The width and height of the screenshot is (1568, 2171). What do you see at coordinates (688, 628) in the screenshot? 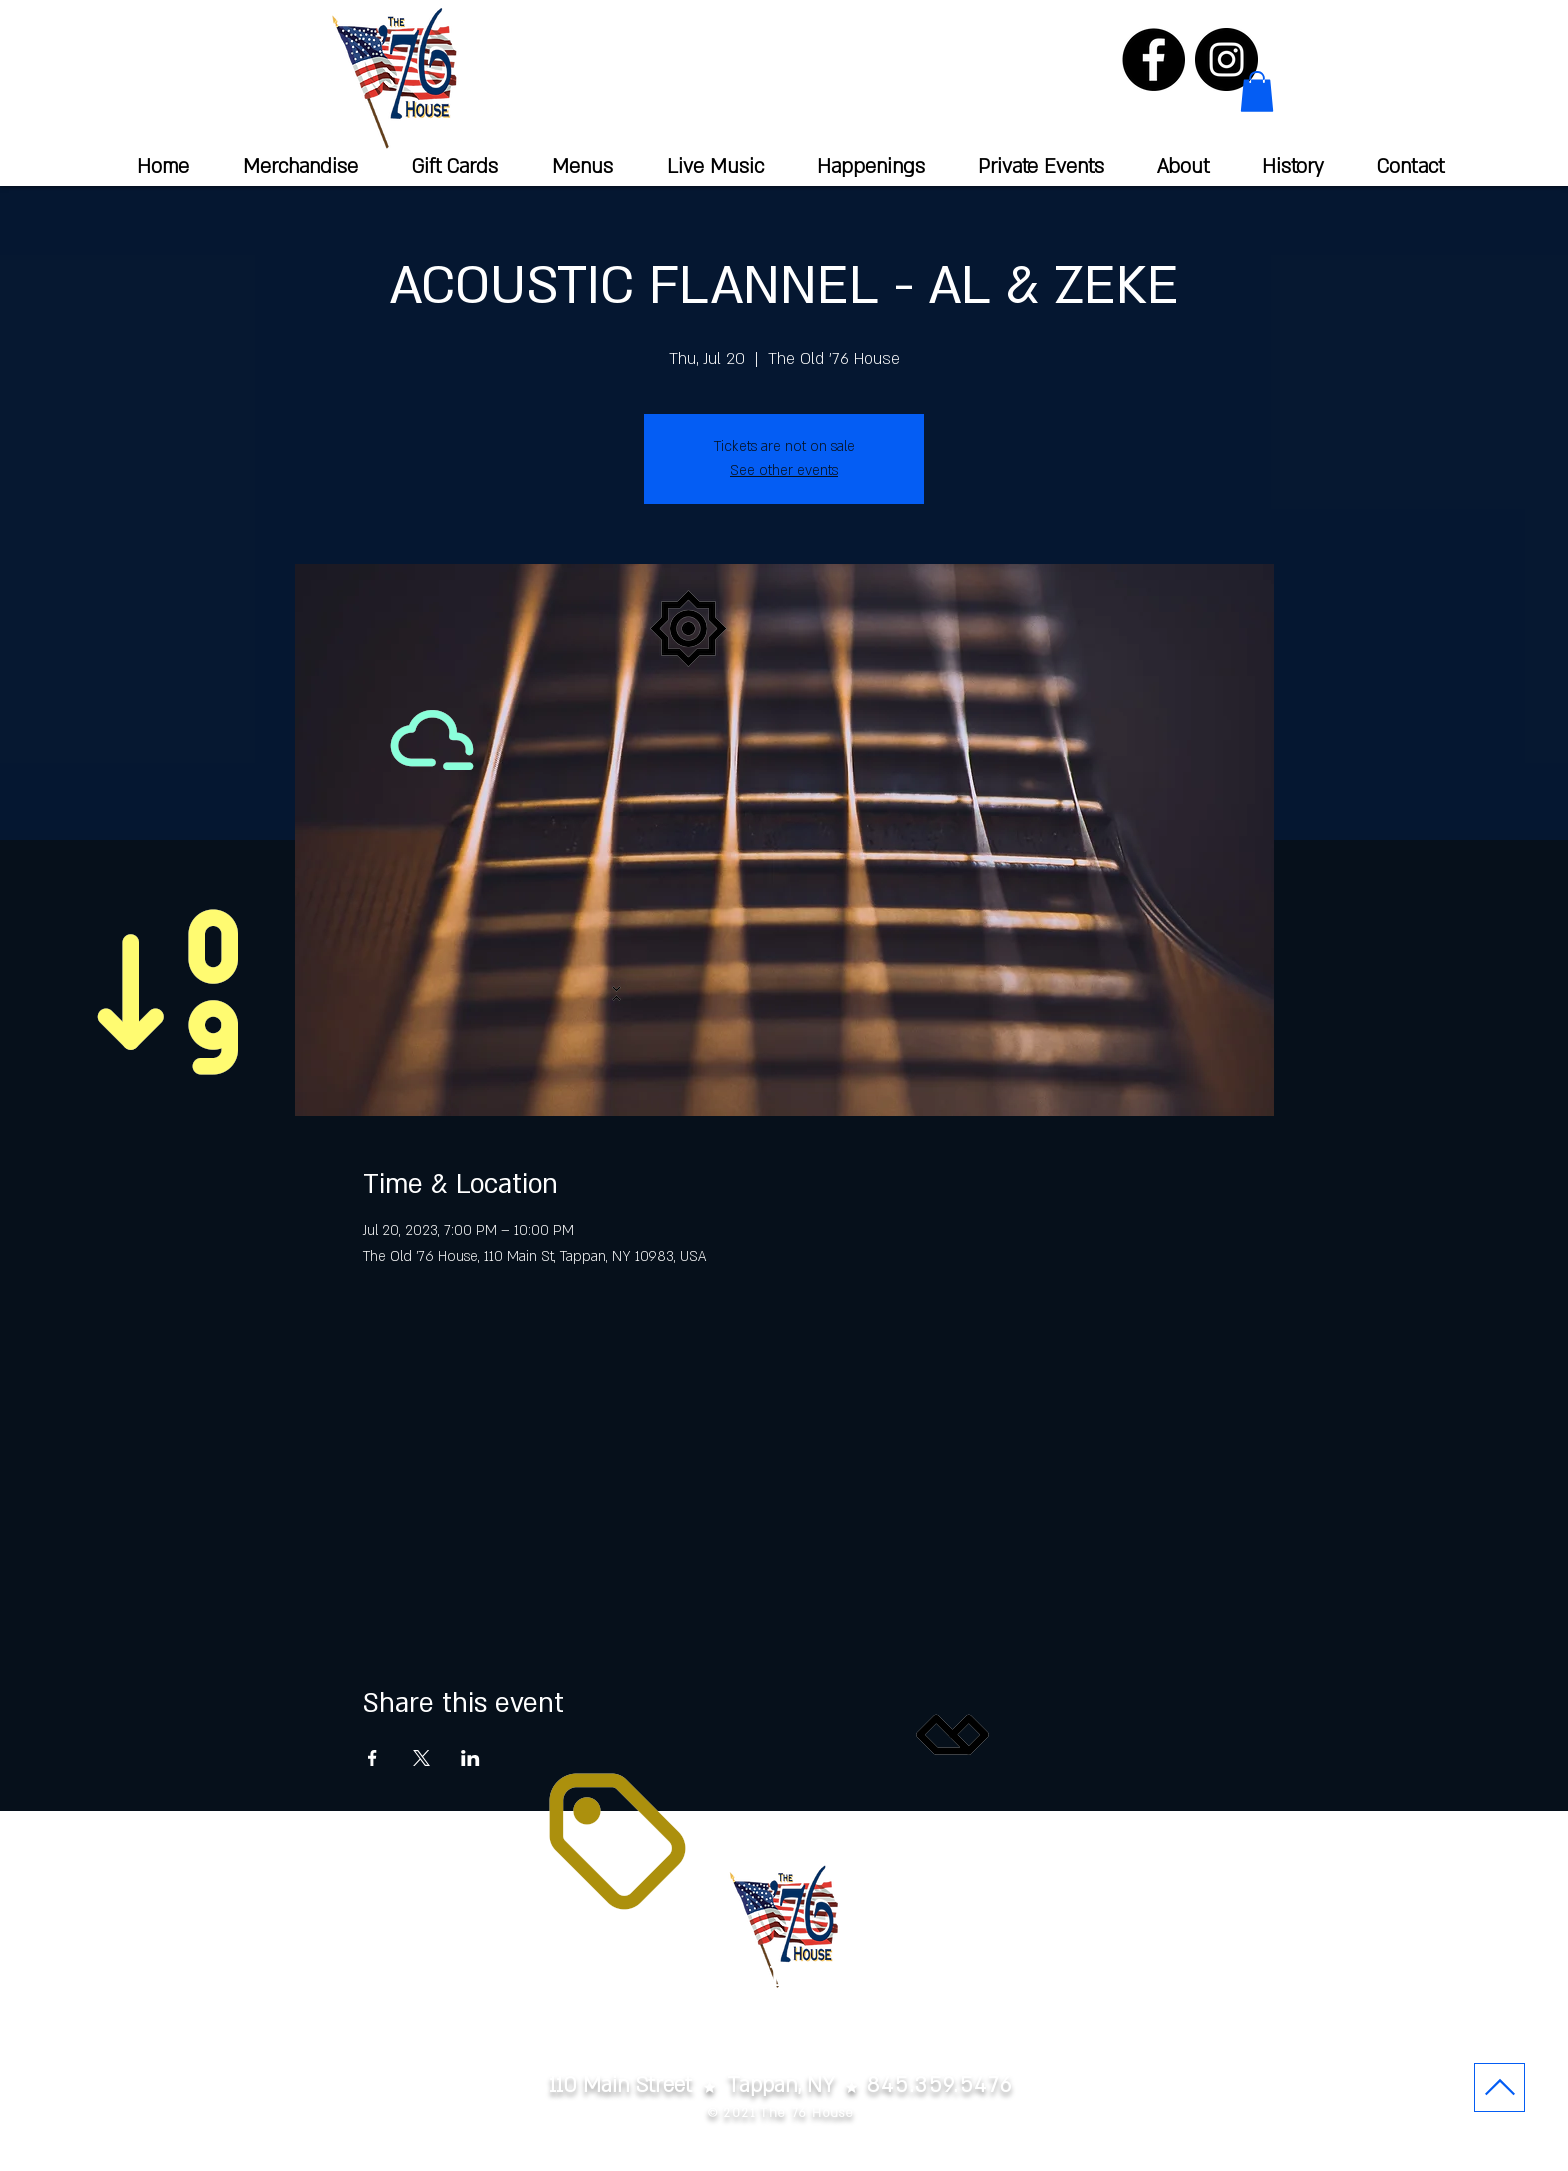
I see `adjust screen brightness` at bounding box center [688, 628].